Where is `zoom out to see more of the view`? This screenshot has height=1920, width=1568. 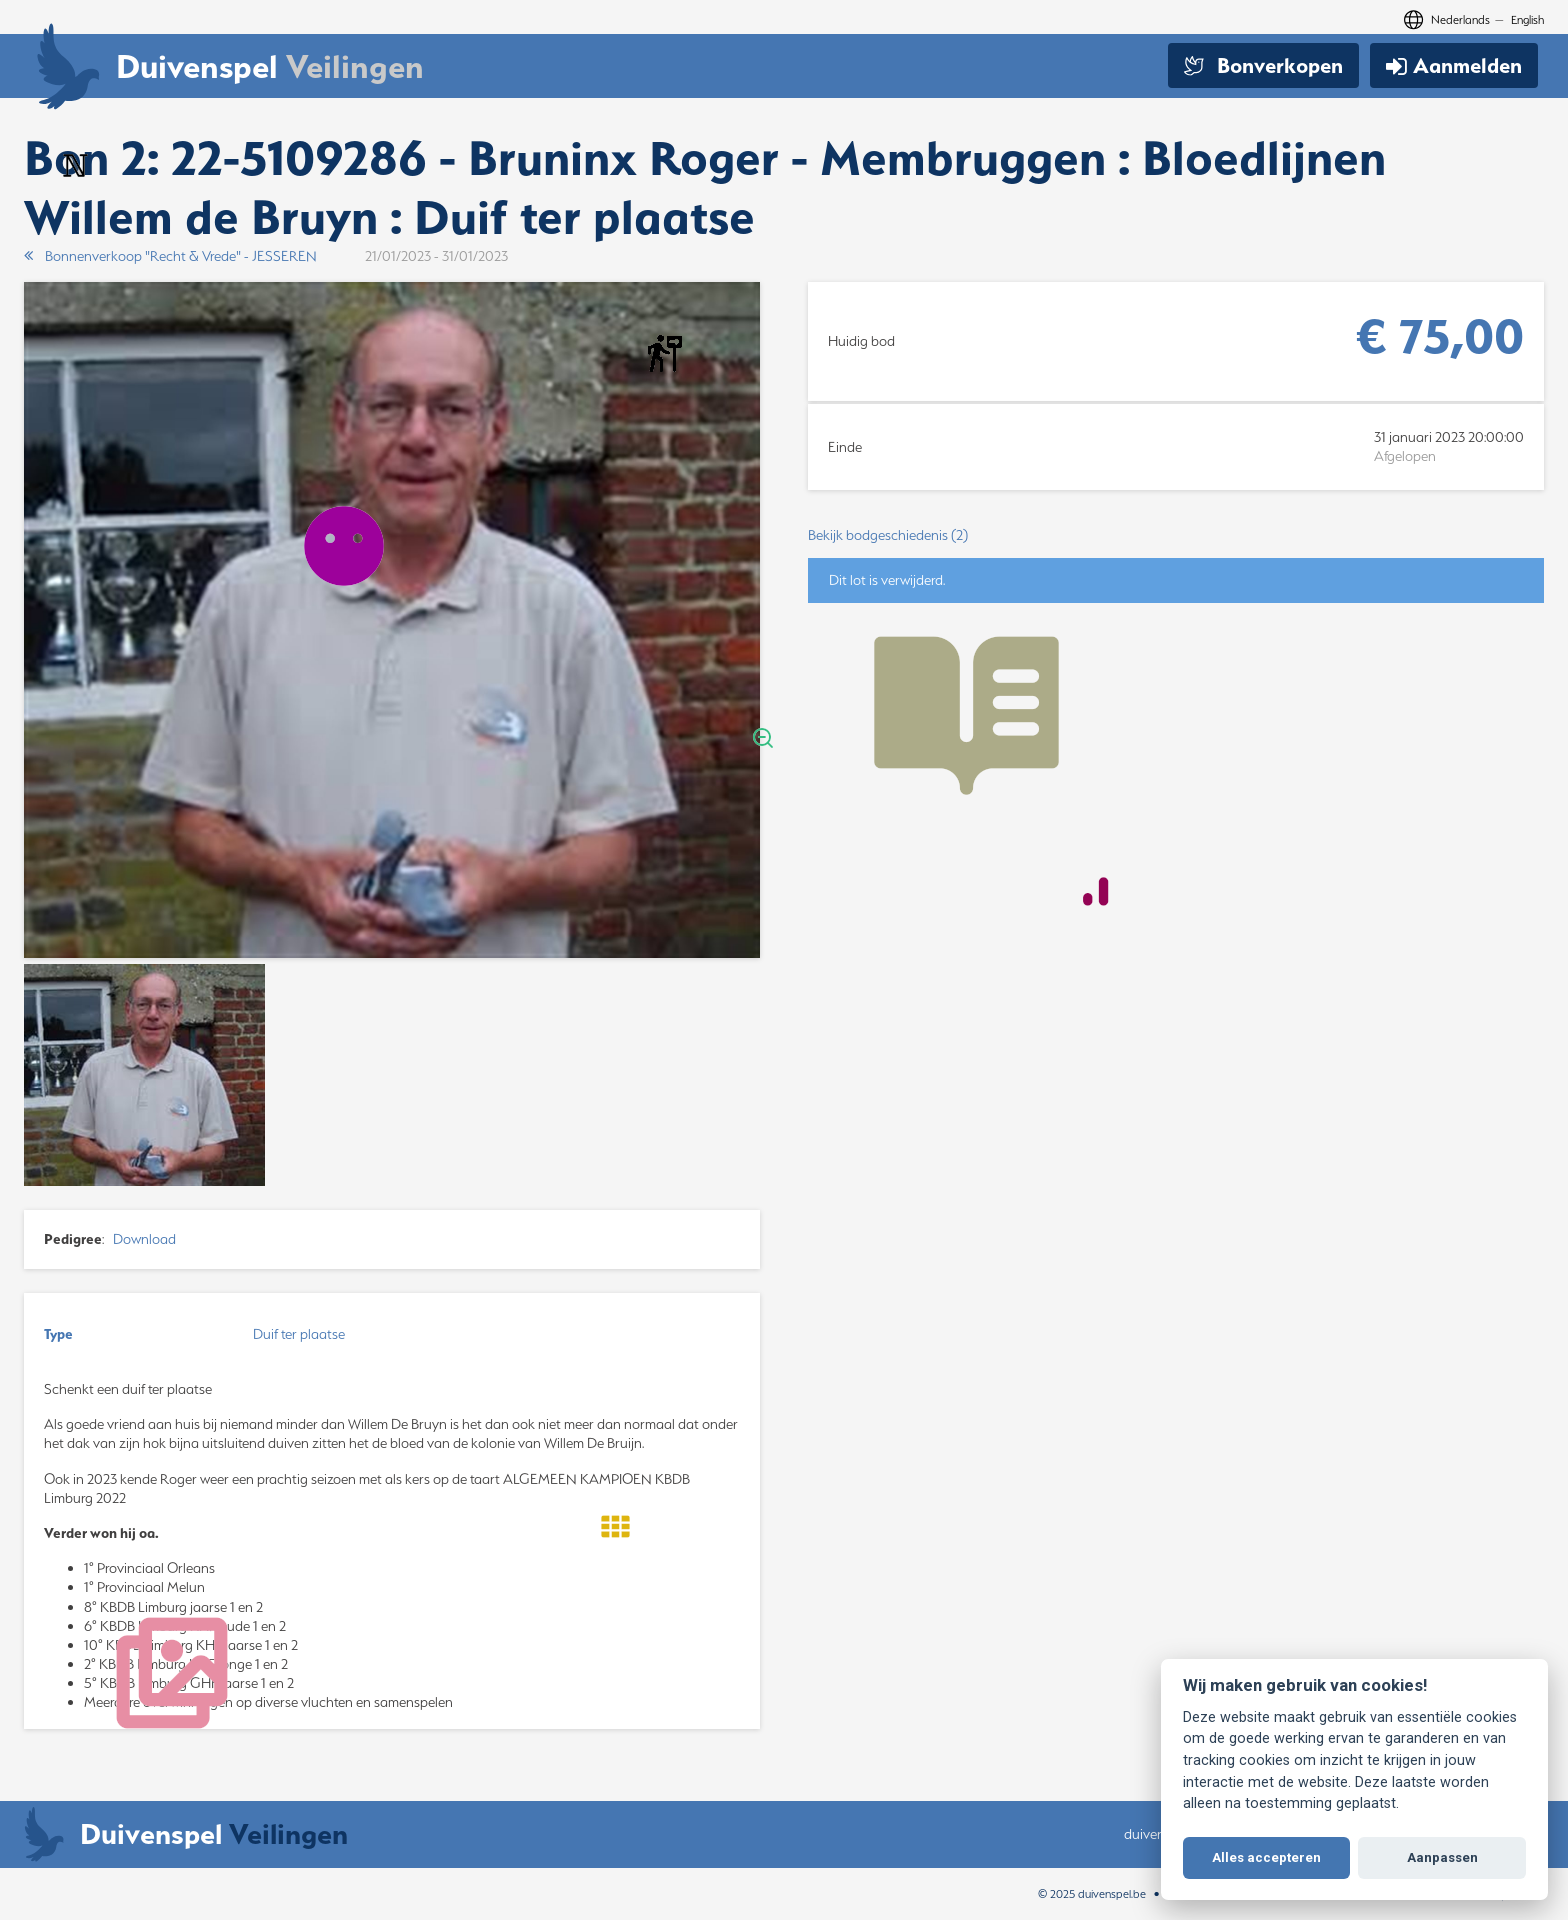
zoom out to see more of the view is located at coordinates (763, 738).